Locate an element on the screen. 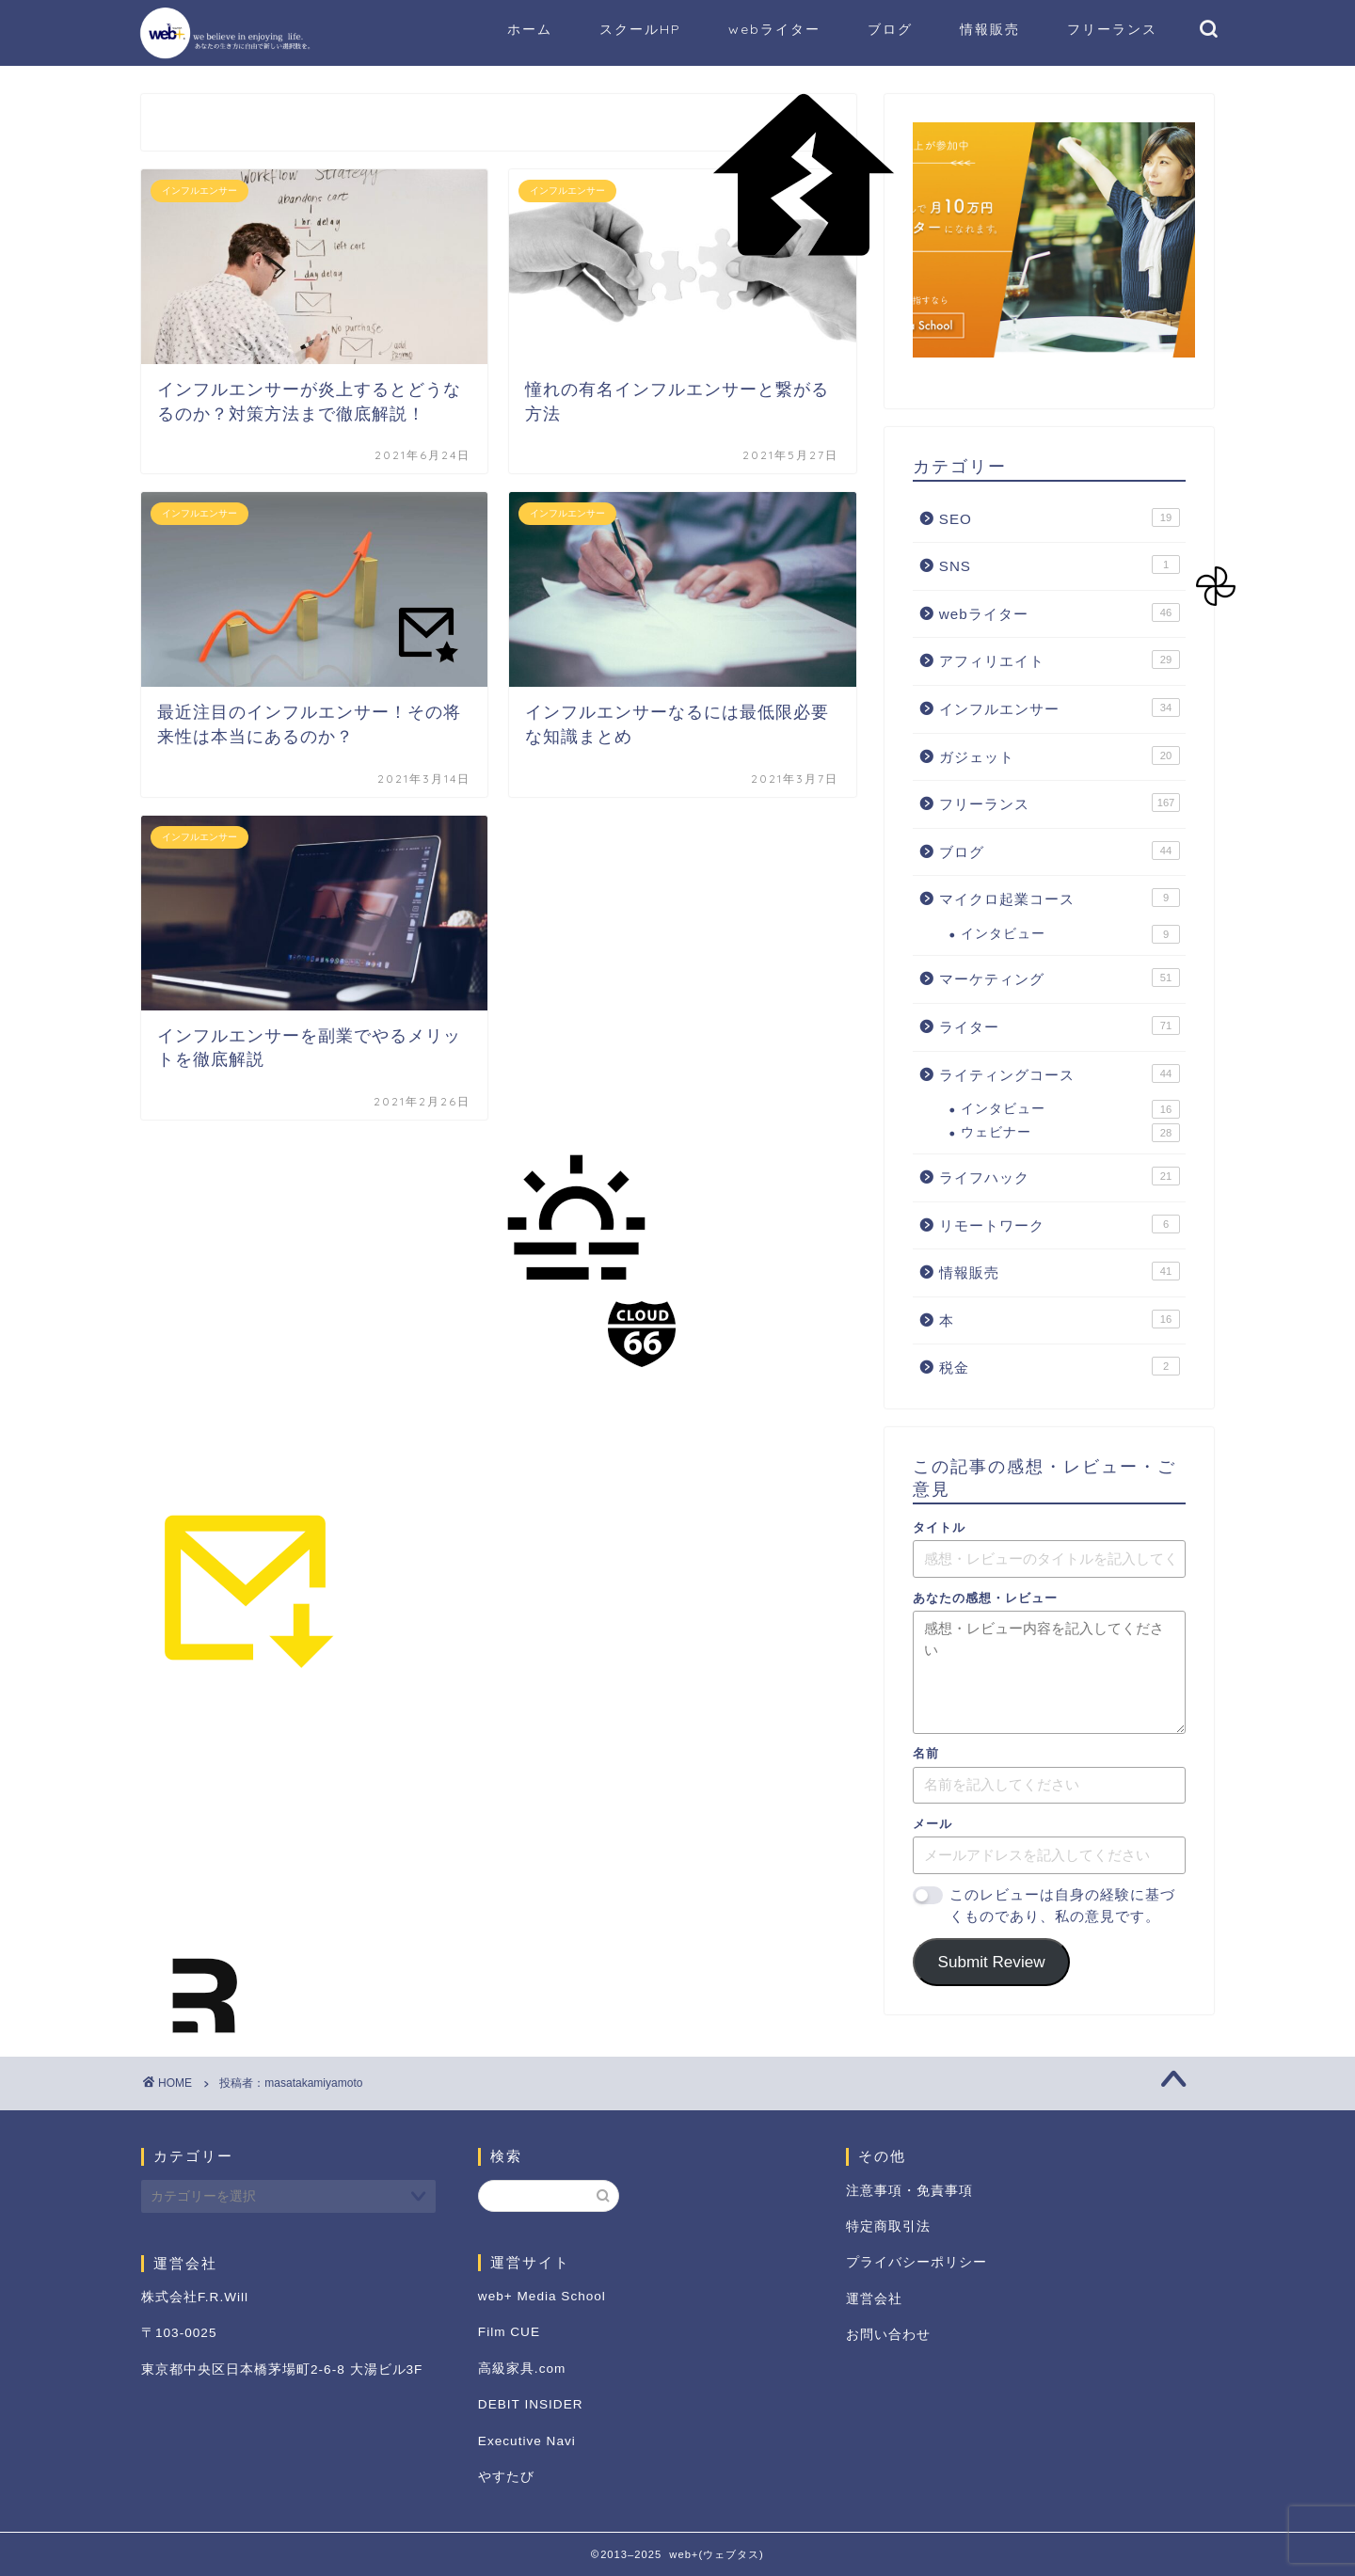  cloud66 company logo is located at coordinates (642, 1334).